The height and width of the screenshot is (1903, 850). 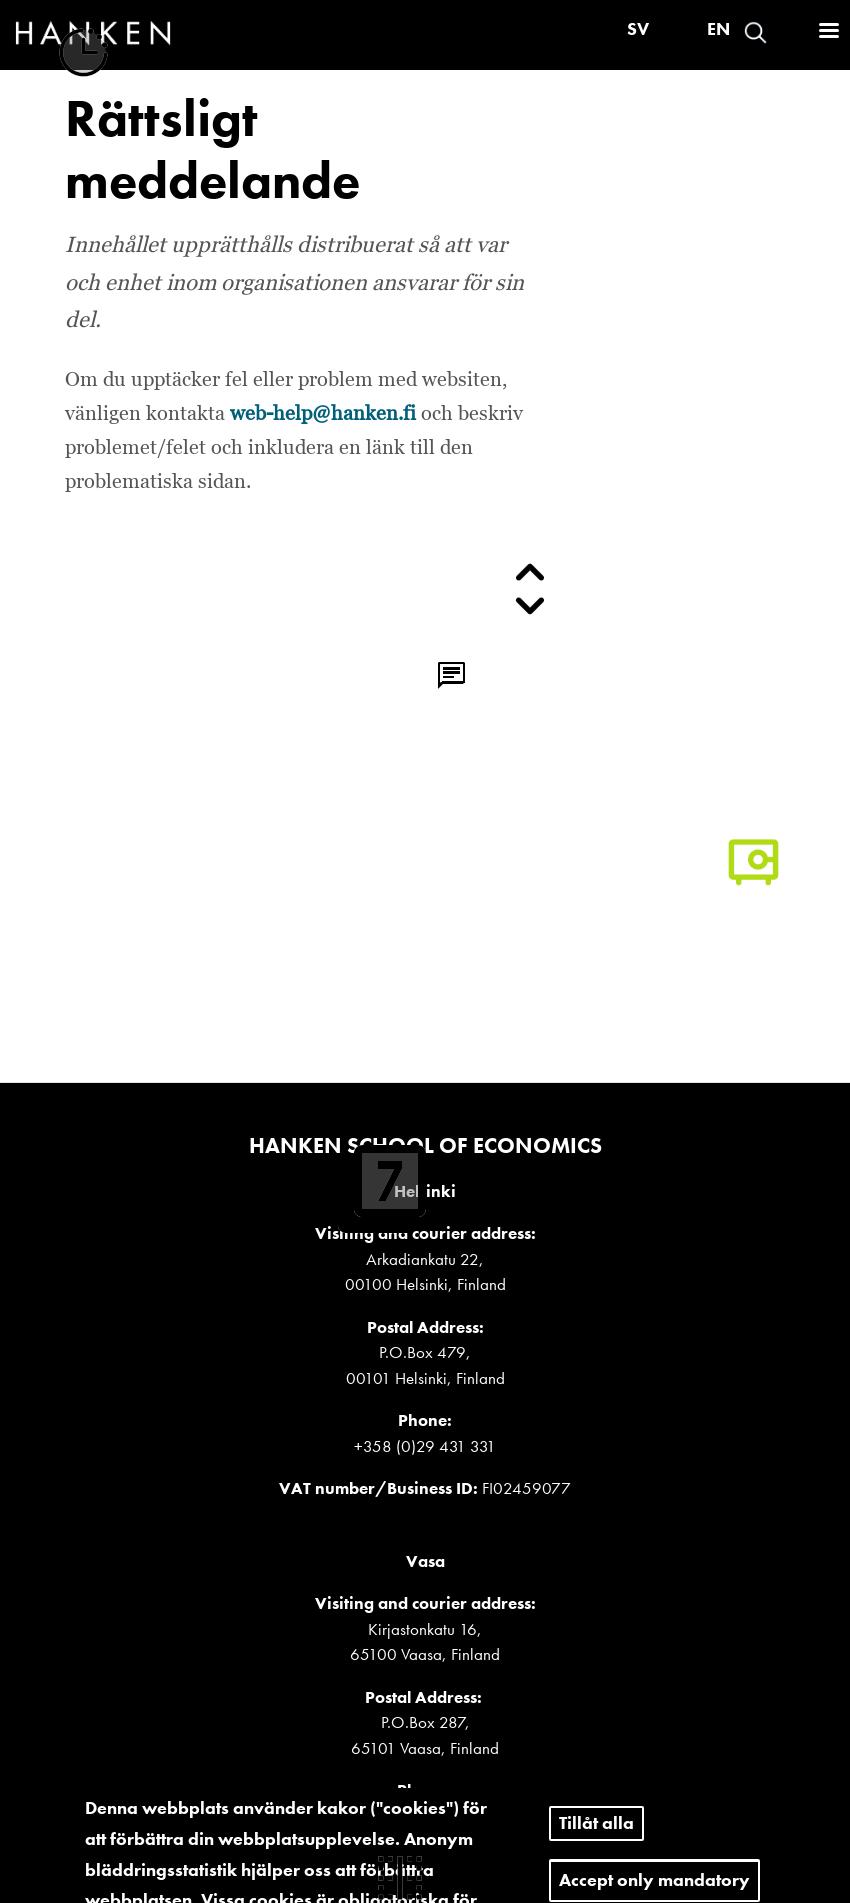 I want to click on switch to compact view layout, so click(x=219, y=1326).